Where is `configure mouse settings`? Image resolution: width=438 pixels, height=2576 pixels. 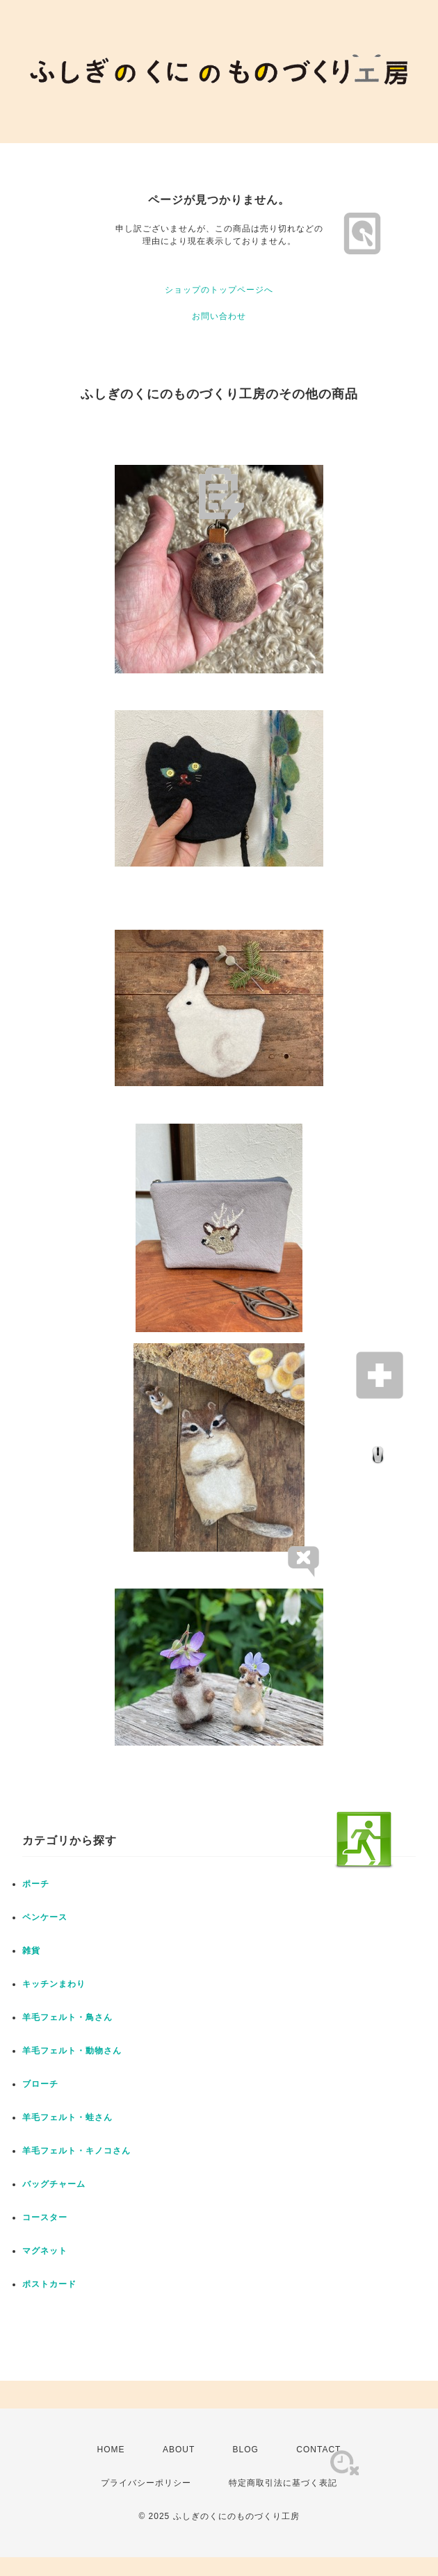 configure mouse settings is located at coordinates (378, 1454).